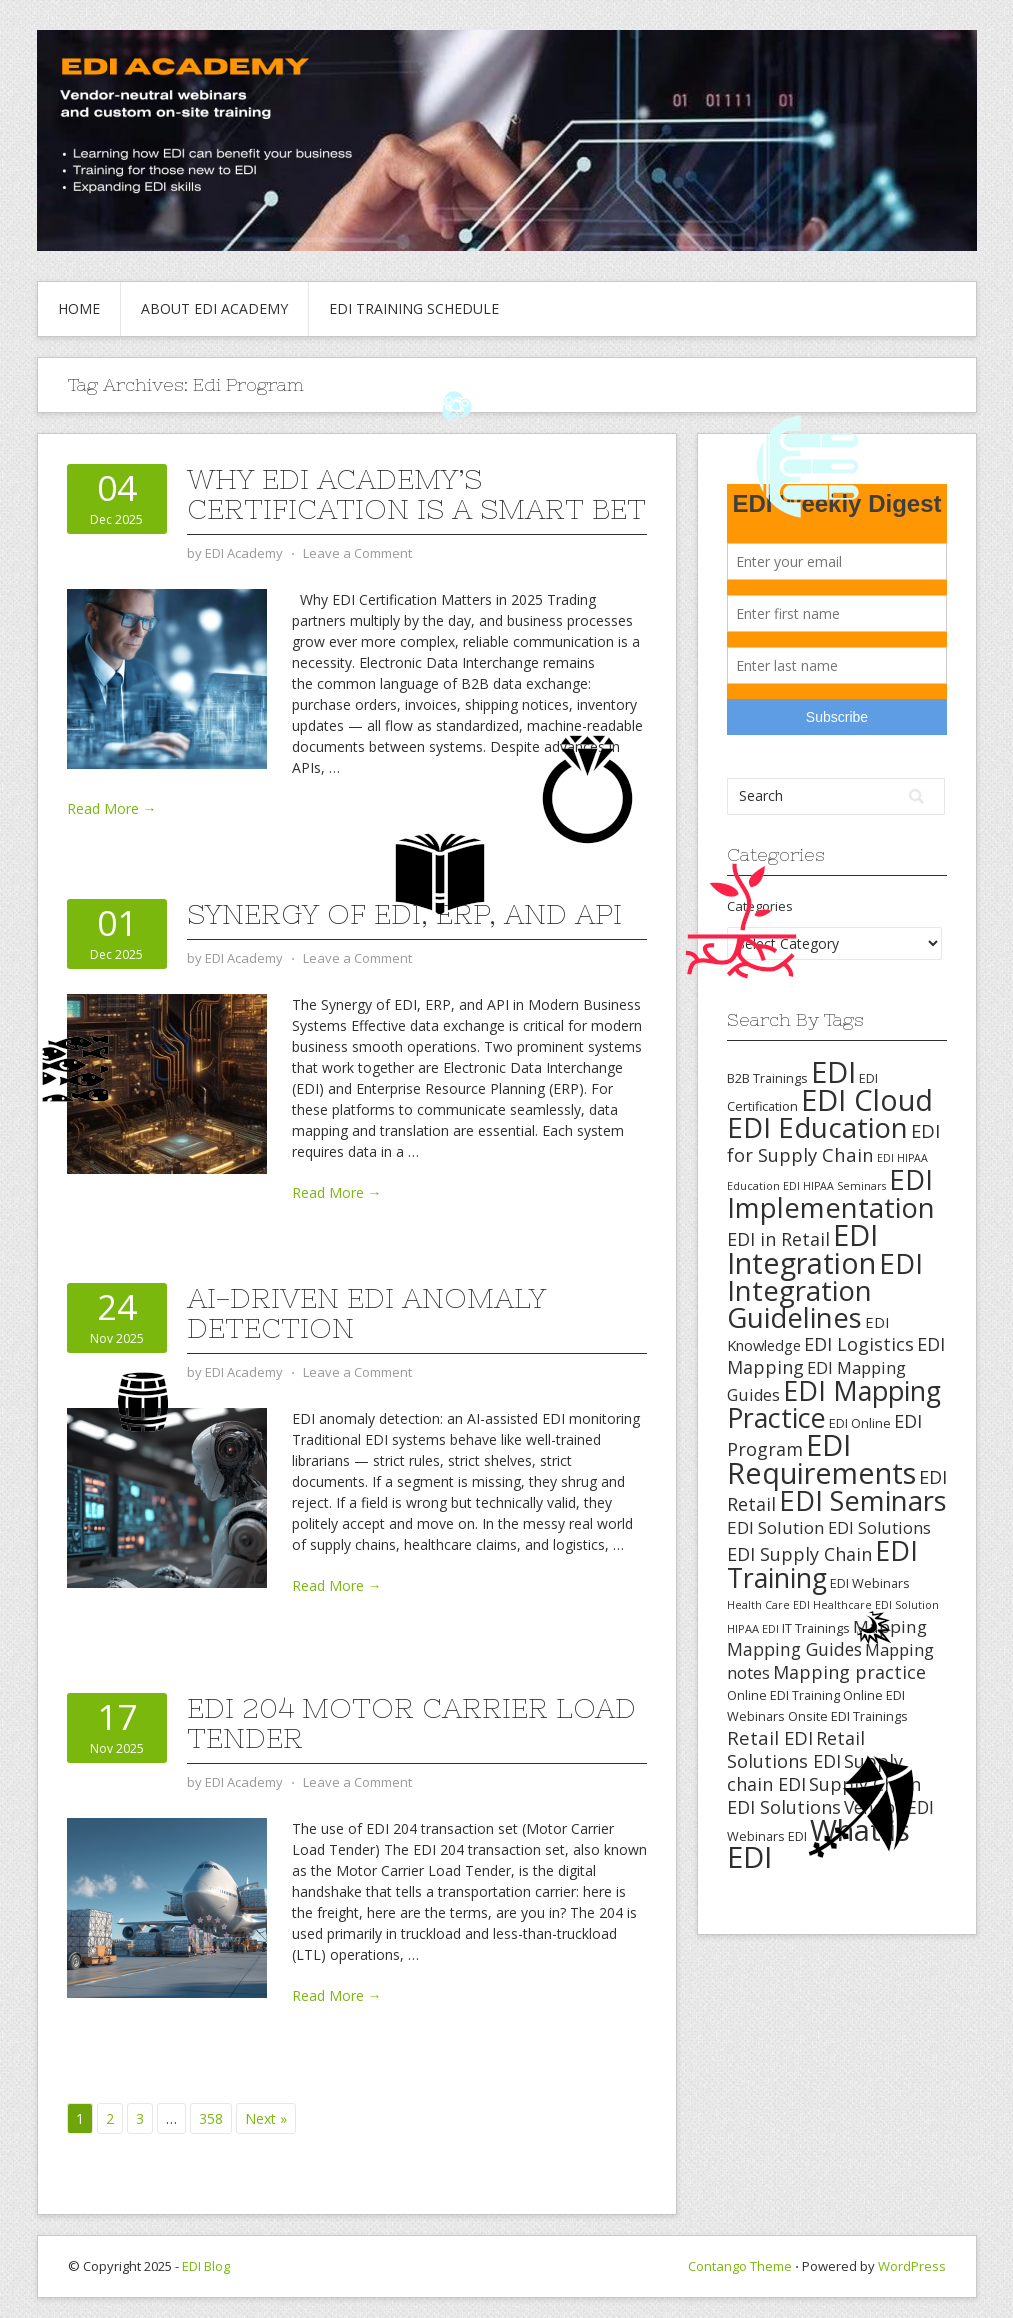 The height and width of the screenshot is (2318, 1013). Describe the element at coordinates (864, 1804) in the screenshot. I see `kite flying game or activity` at that location.